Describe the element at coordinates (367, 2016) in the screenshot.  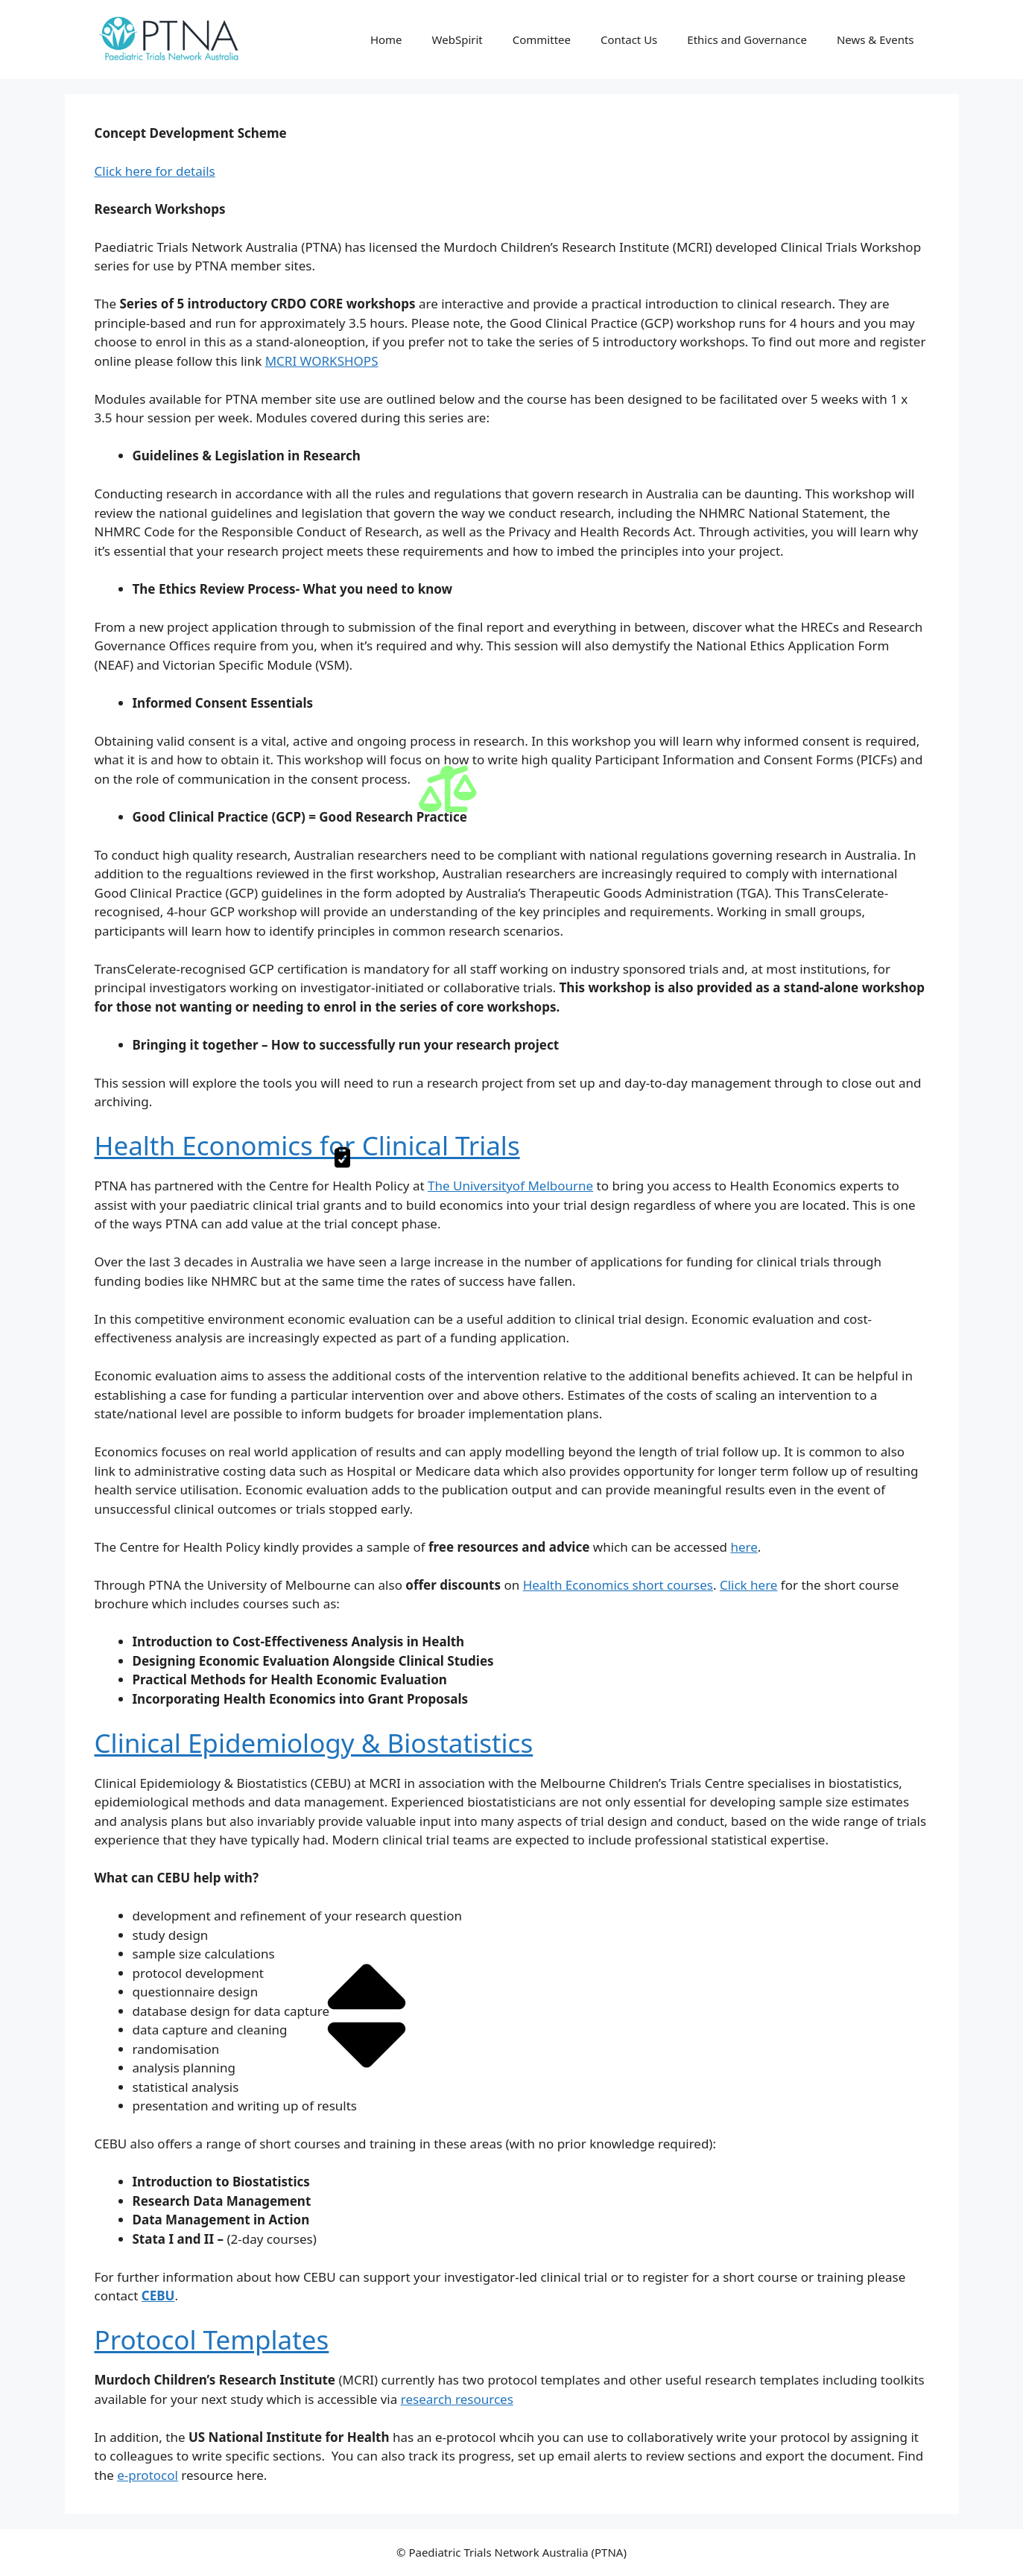
I see `sort items in a list` at that location.